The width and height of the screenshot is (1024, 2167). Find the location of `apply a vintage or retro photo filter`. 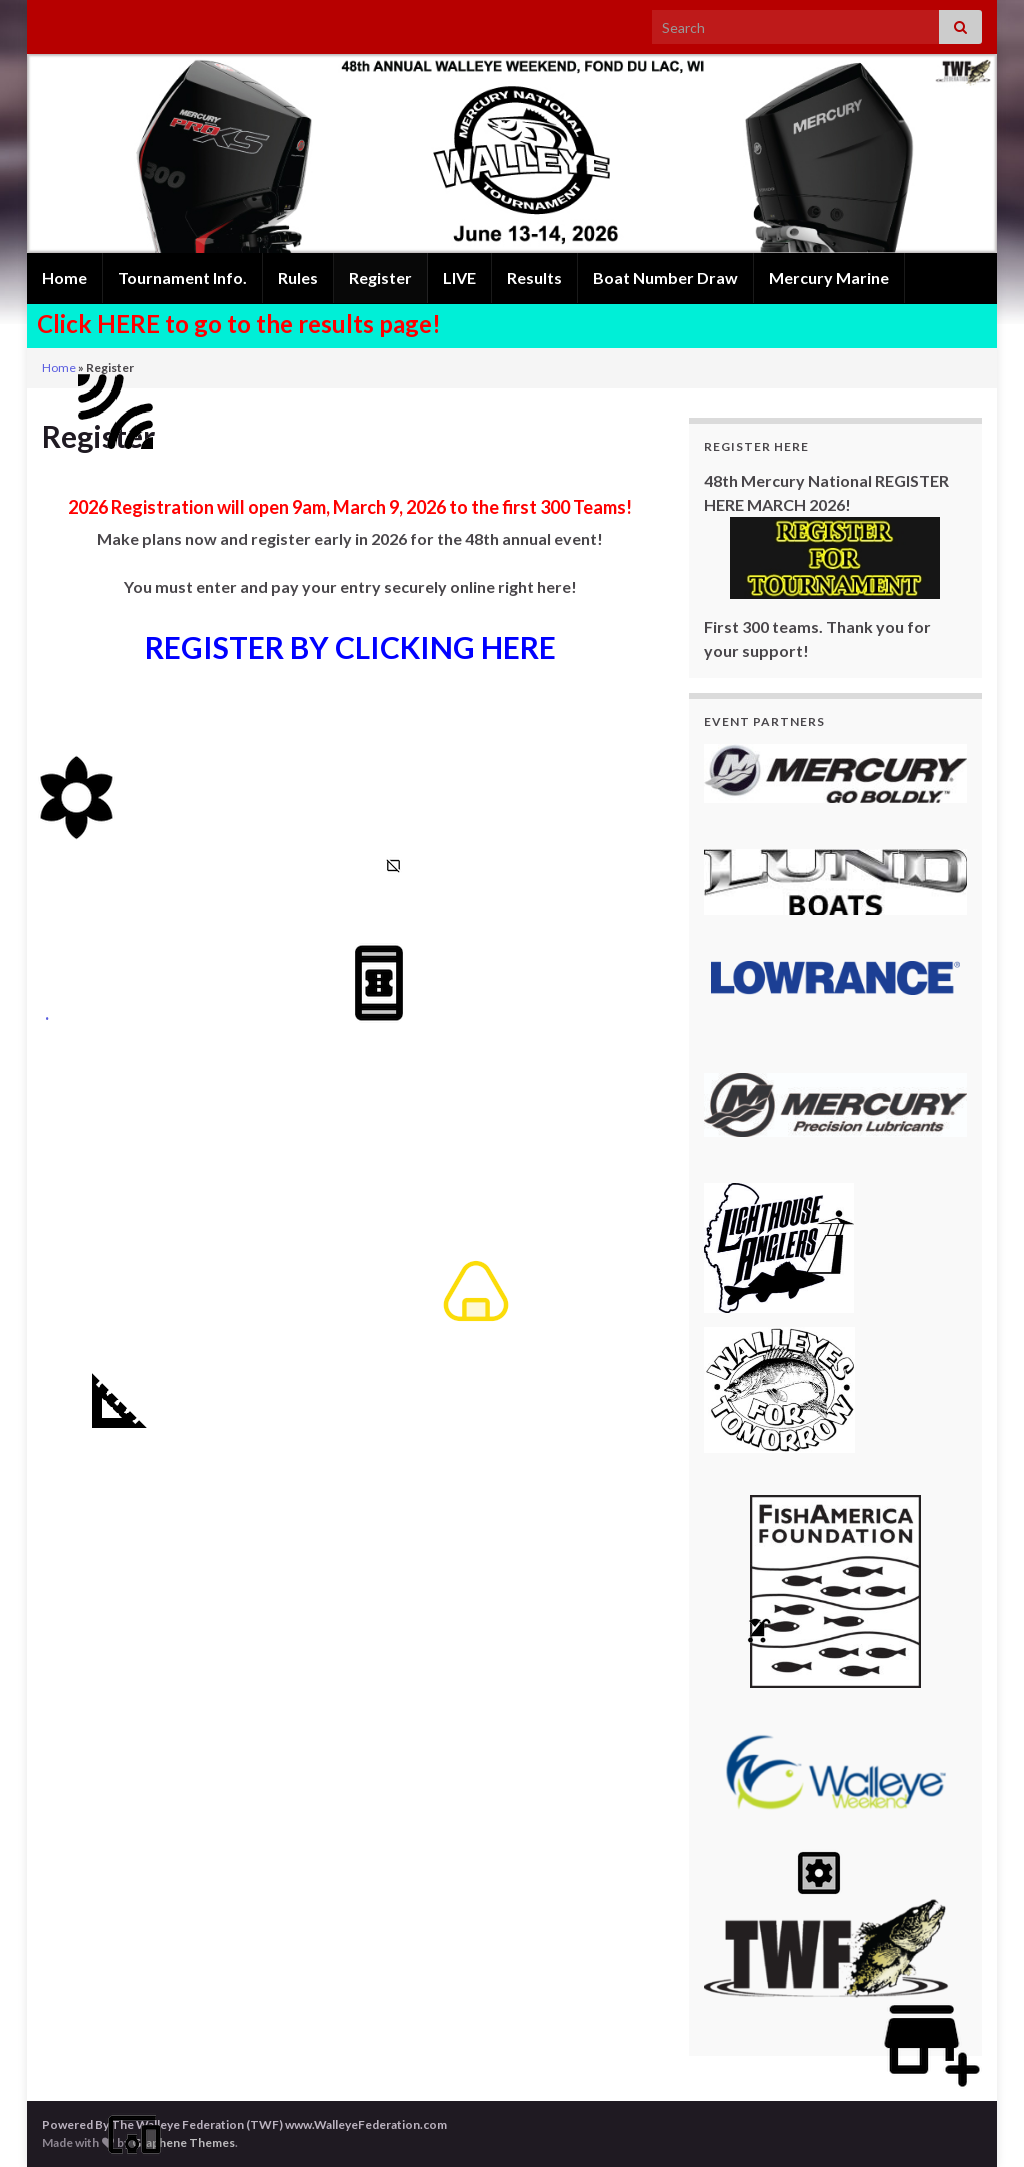

apply a vintage or retro photo filter is located at coordinates (76, 797).